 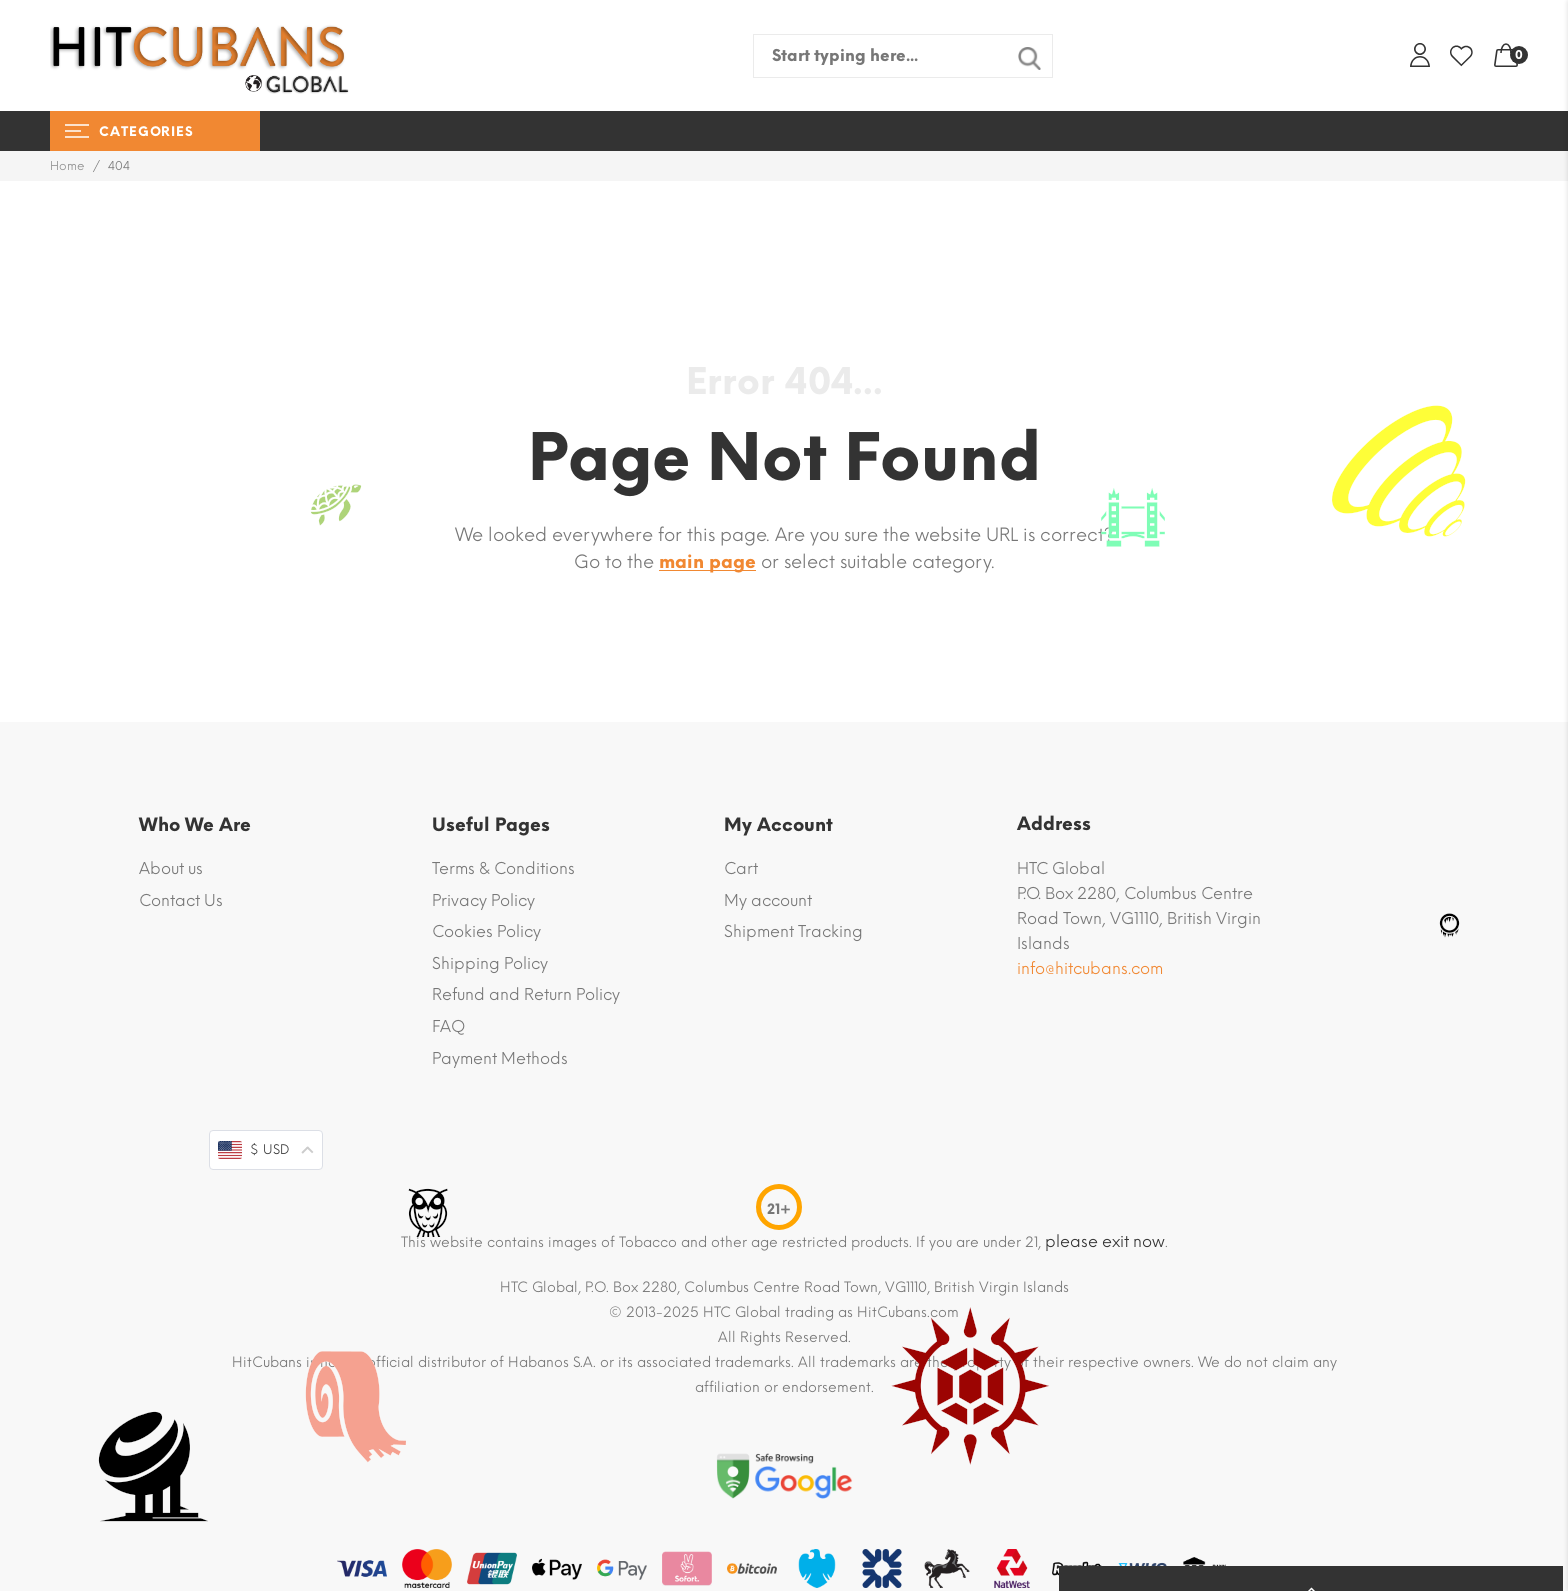 I want to click on satellite dish or radar antenna icon, so click(x=153, y=1466).